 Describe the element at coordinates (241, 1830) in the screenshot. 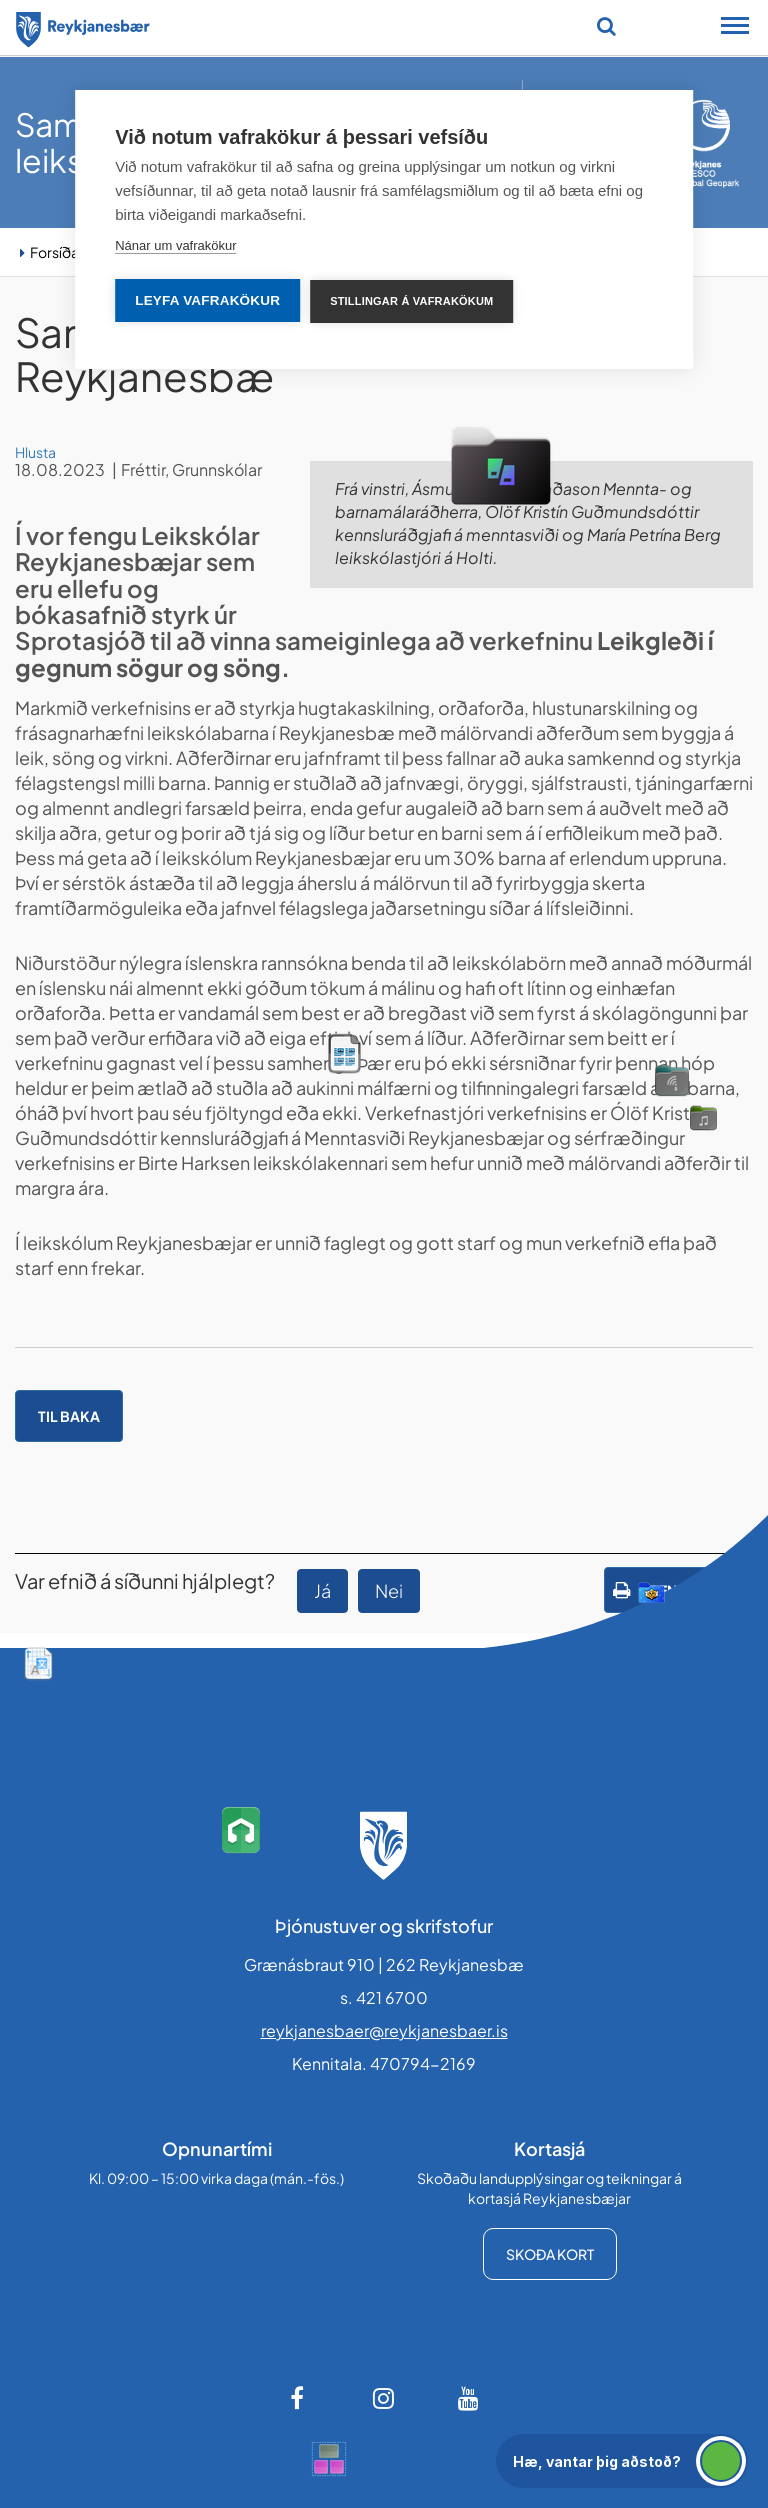

I see `an LMMS music project file` at that location.